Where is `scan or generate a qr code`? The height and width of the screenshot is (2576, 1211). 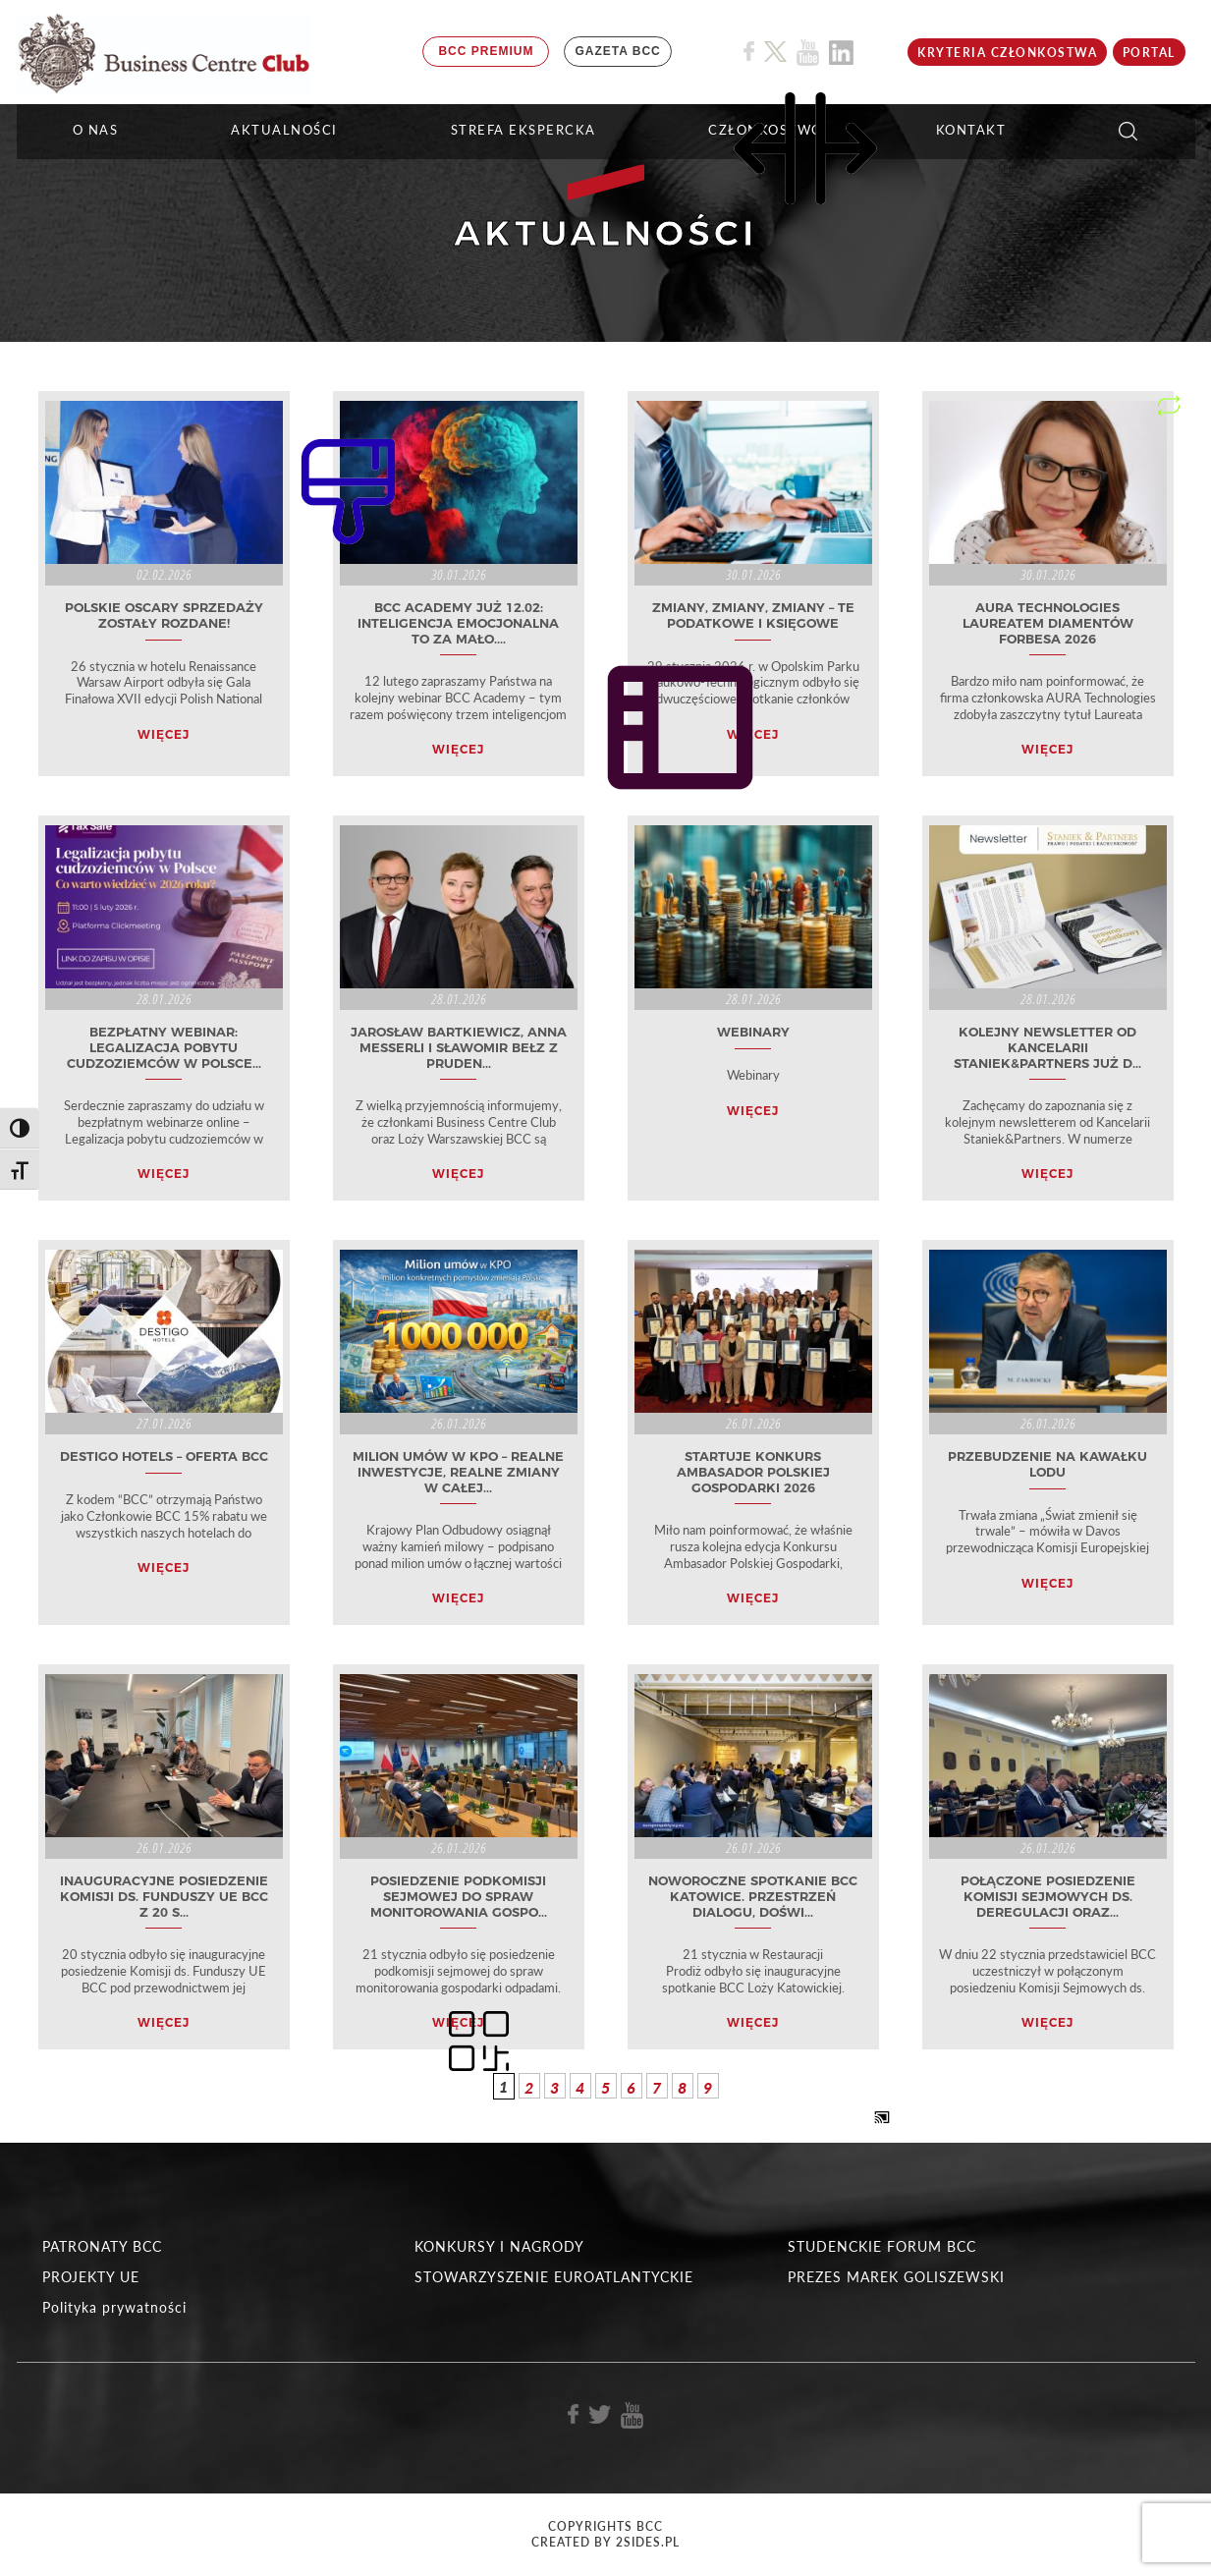
scan or generate a qr code is located at coordinates (478, 2041).